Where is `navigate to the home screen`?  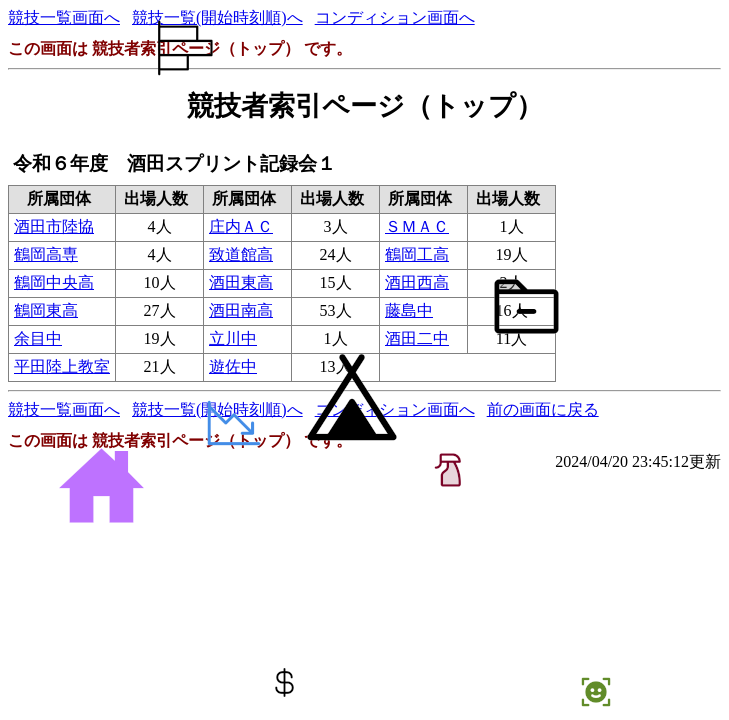 navigate to the home screen is located at coordinates (101, 485).